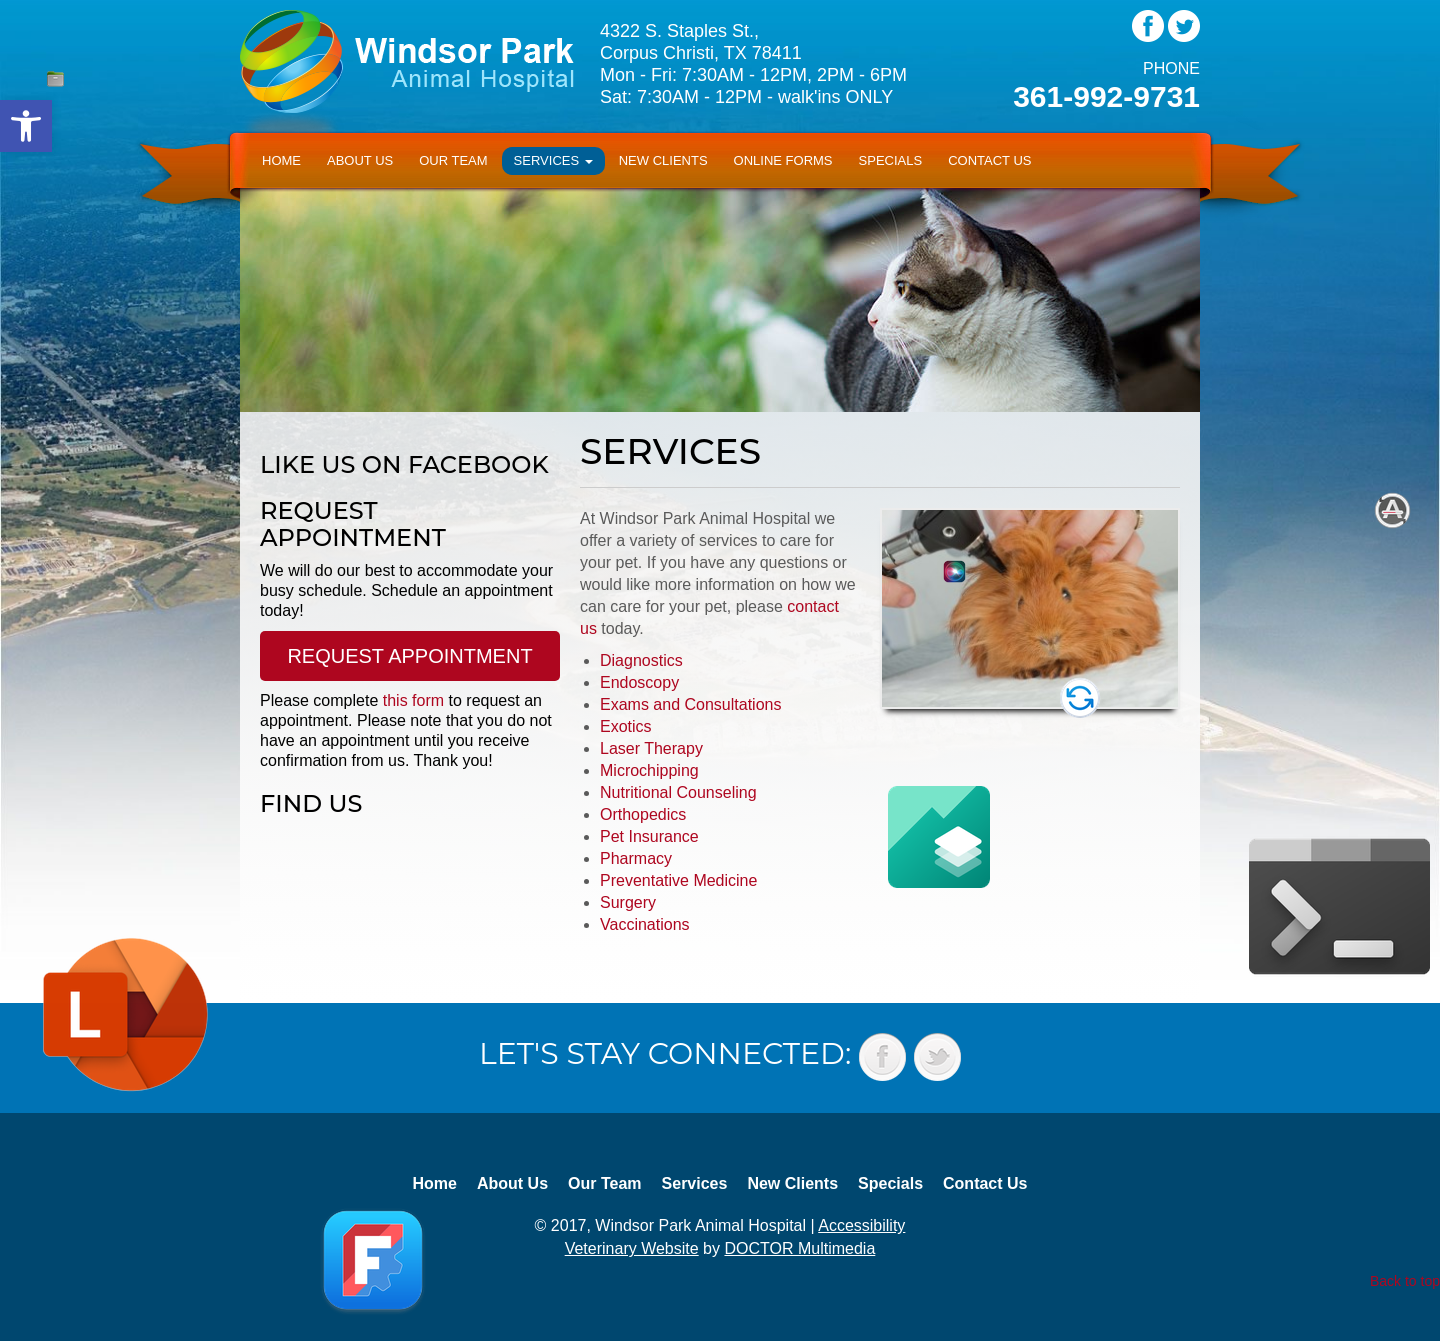  Describe the element at coordinates (373, 1260) in the screenshot. I see `open FreeCAD application` at that location.